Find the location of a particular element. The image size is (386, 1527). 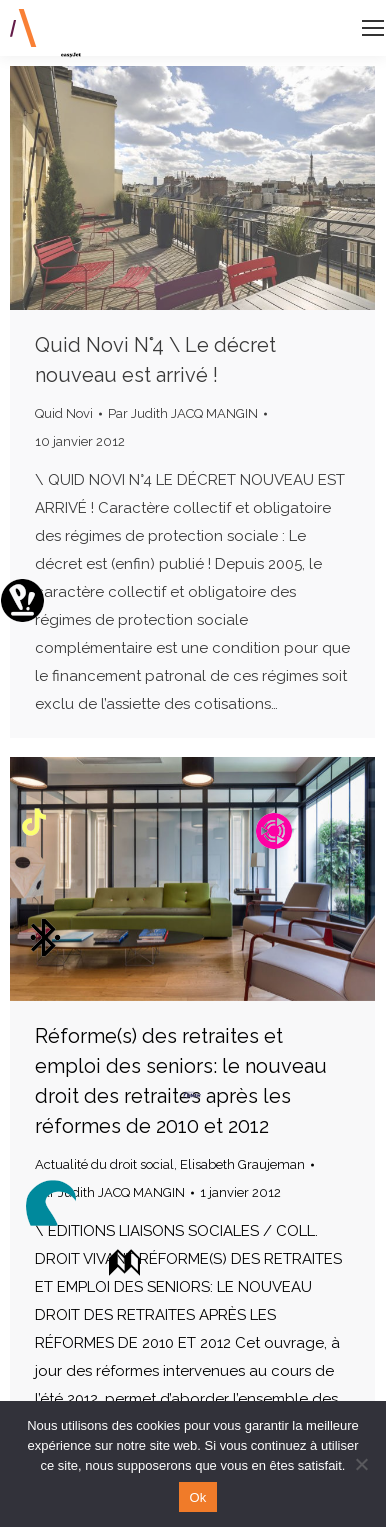

open tiktok app is located at coordinates (34, 822).